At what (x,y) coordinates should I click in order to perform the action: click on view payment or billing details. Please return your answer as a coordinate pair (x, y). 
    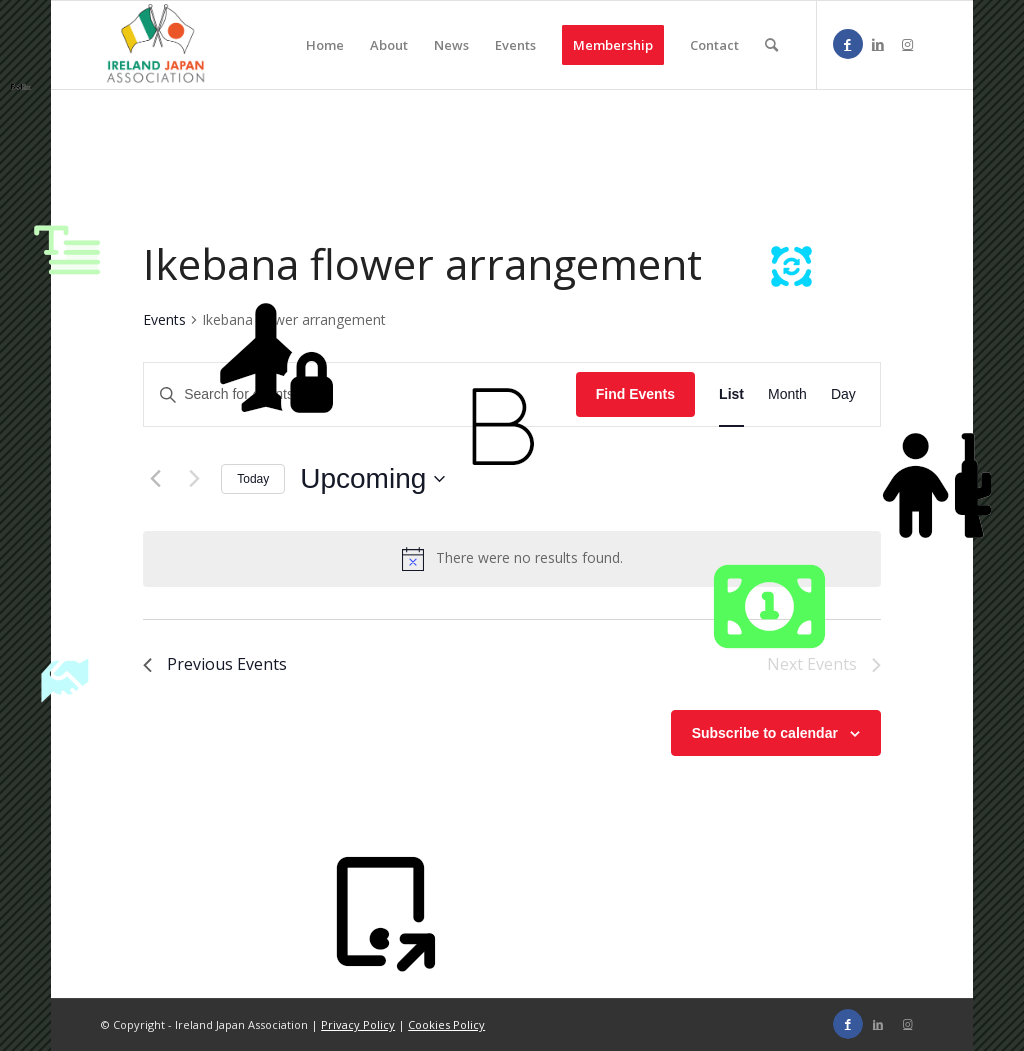
    Looking at the image, I should click on (769, 606).